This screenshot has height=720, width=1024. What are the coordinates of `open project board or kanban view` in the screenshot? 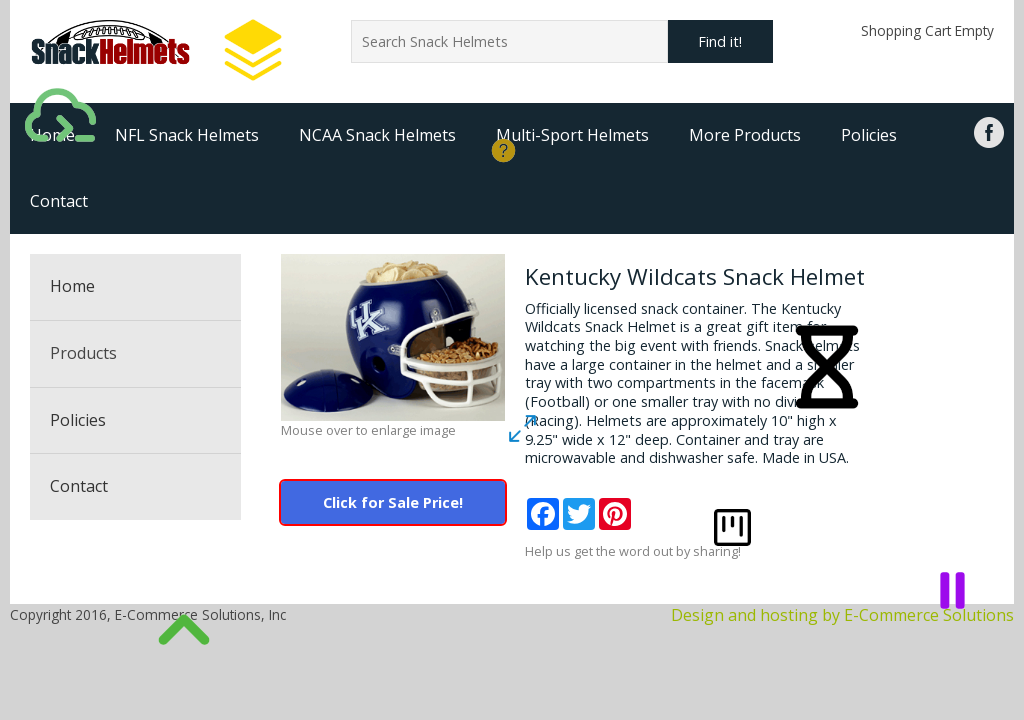 It's located at (732, 527).